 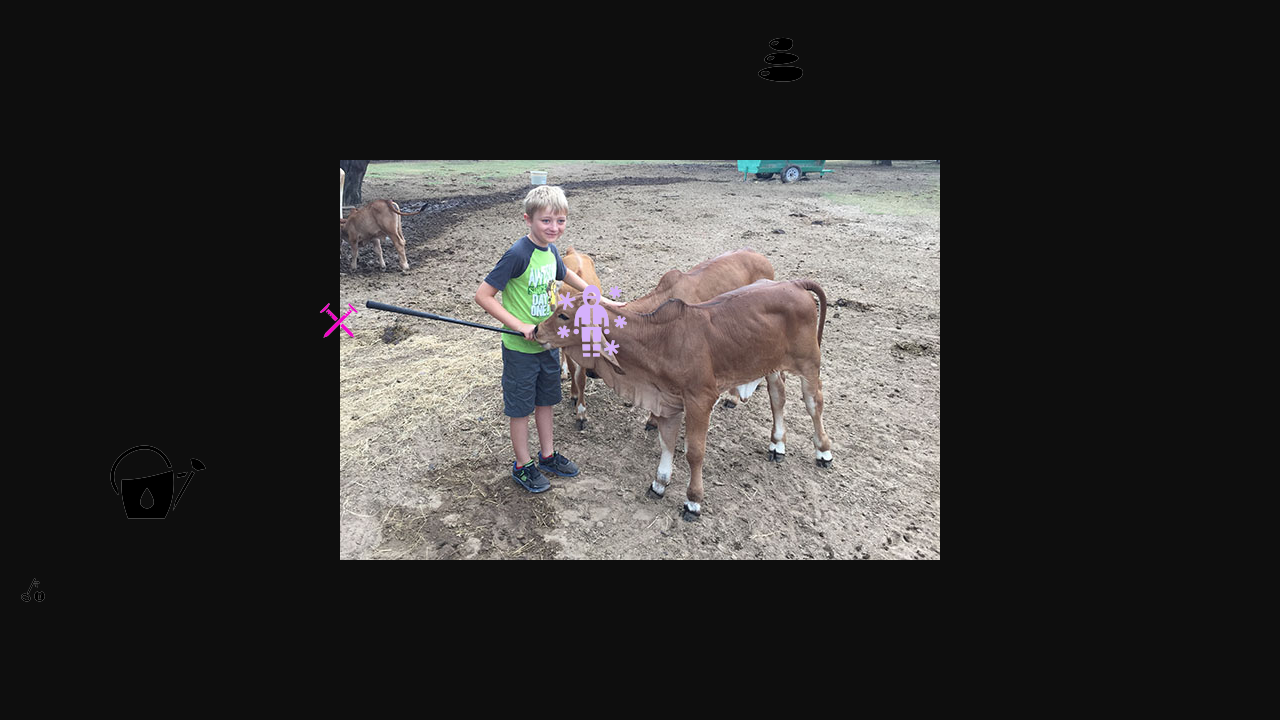 What do you see at coordinates (158, 482) in the screenshot?
I see `water plants or crops in a gardening game` at bounding box center [158, 482].